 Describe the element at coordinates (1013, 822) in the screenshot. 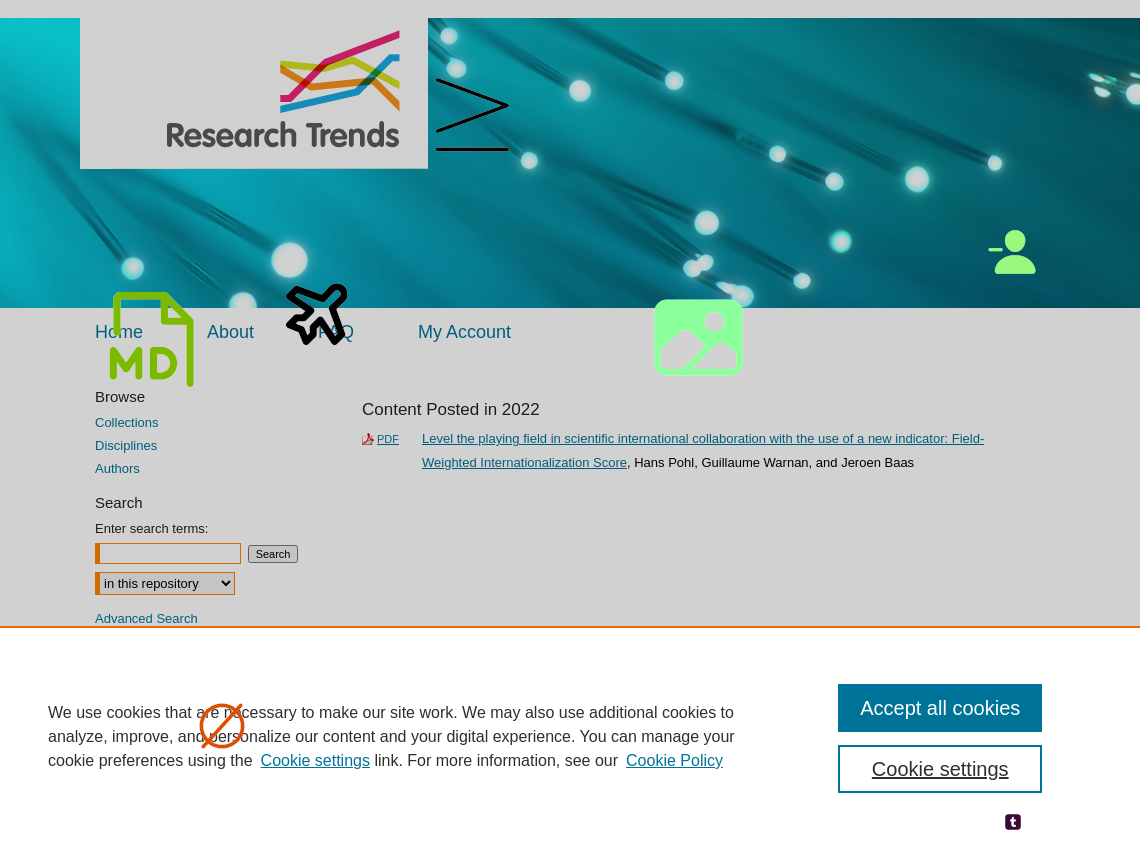

I see `open the tumblr app` at that location.